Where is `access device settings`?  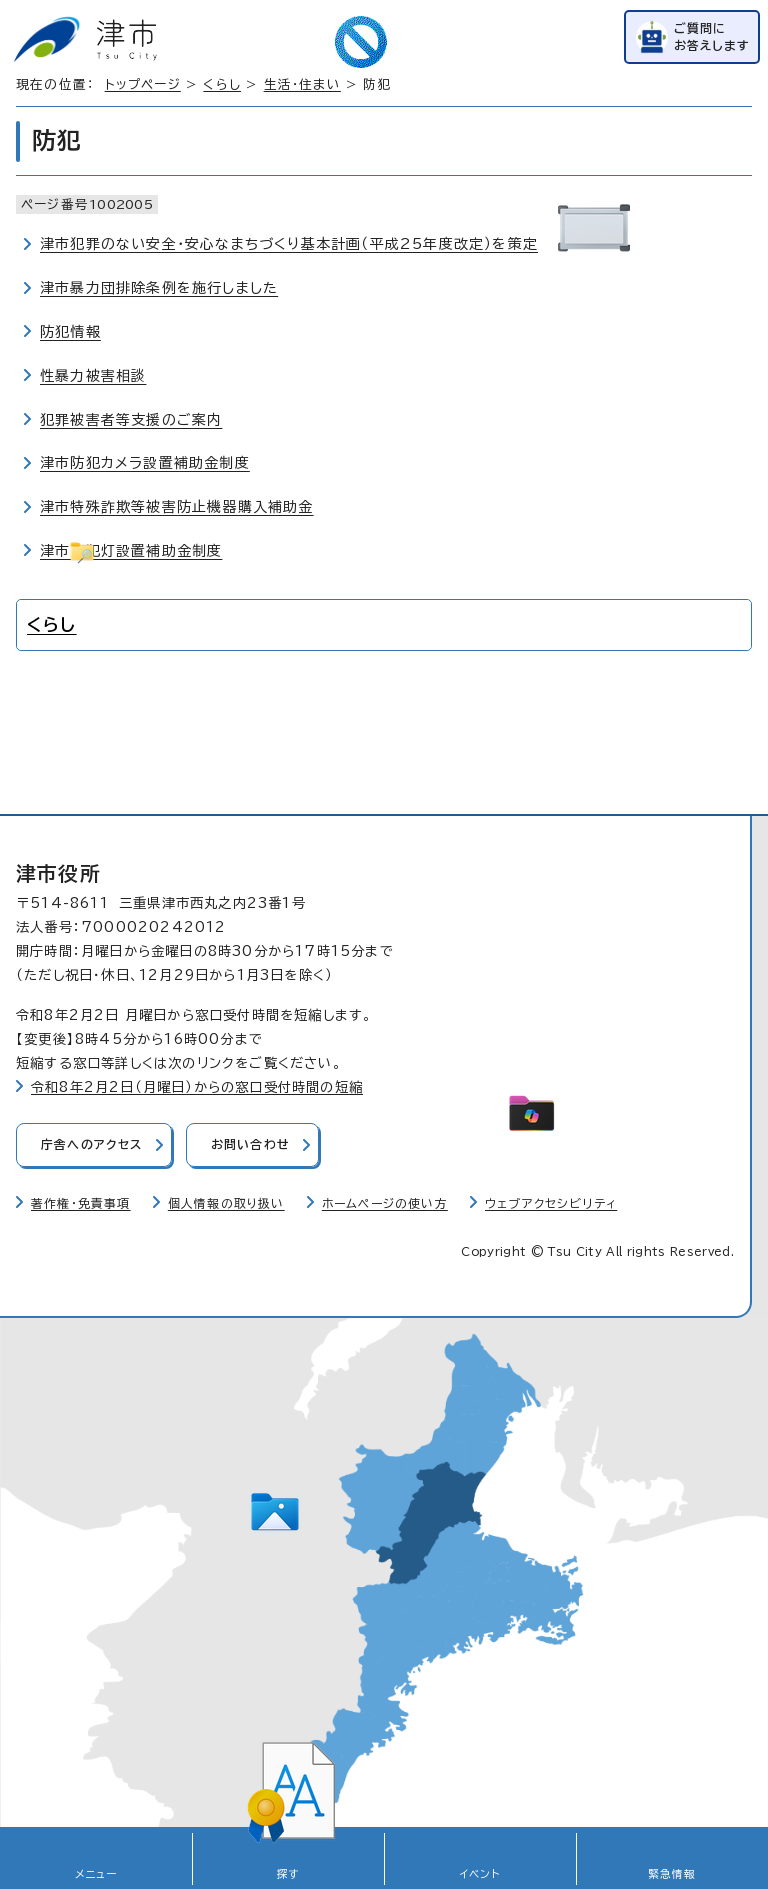
access device settings is located at coordinates (594, 229).